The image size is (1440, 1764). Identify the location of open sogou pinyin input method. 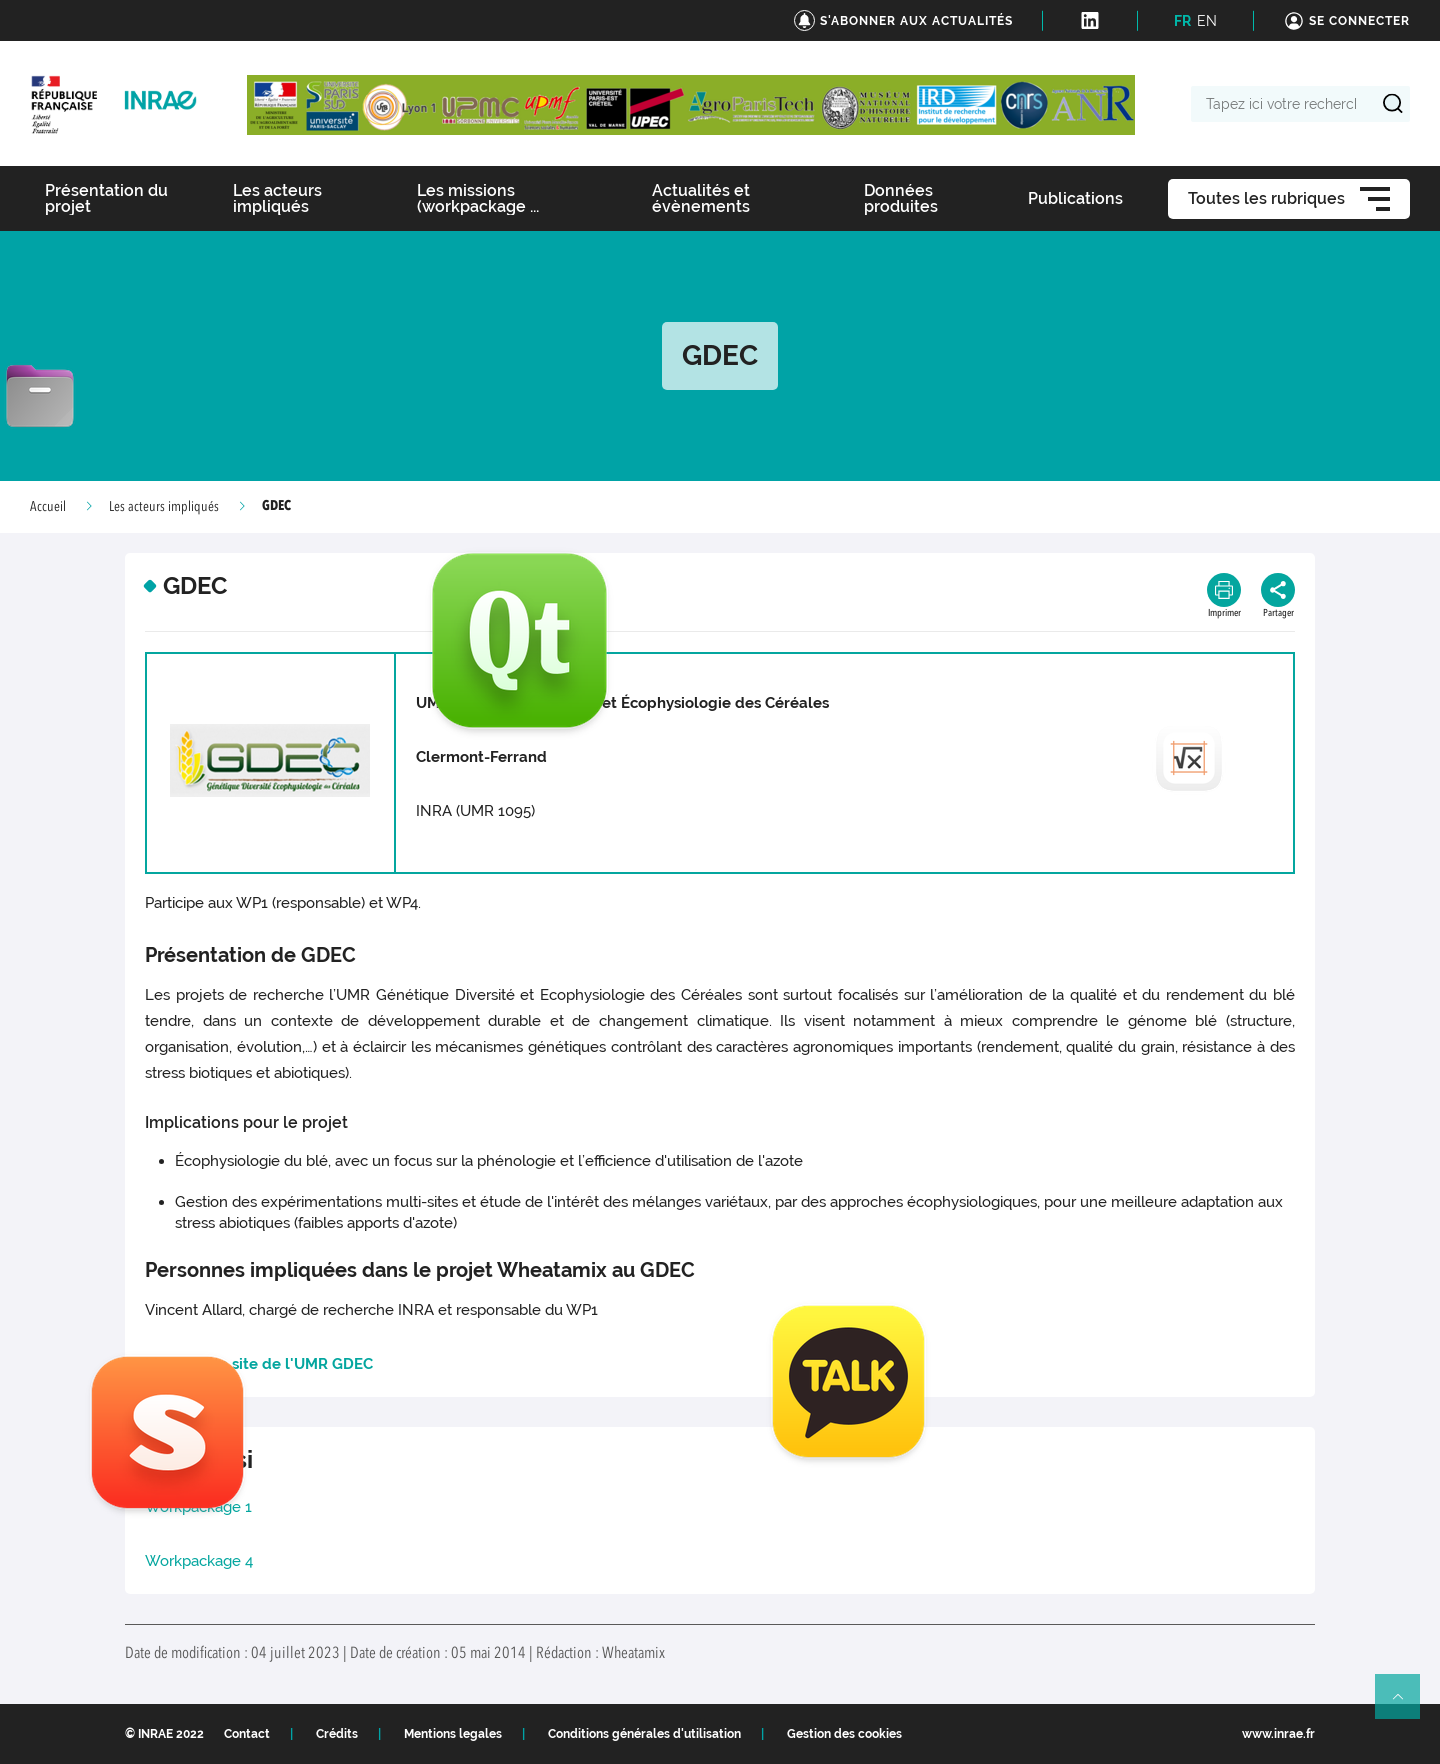
(167, 1432).